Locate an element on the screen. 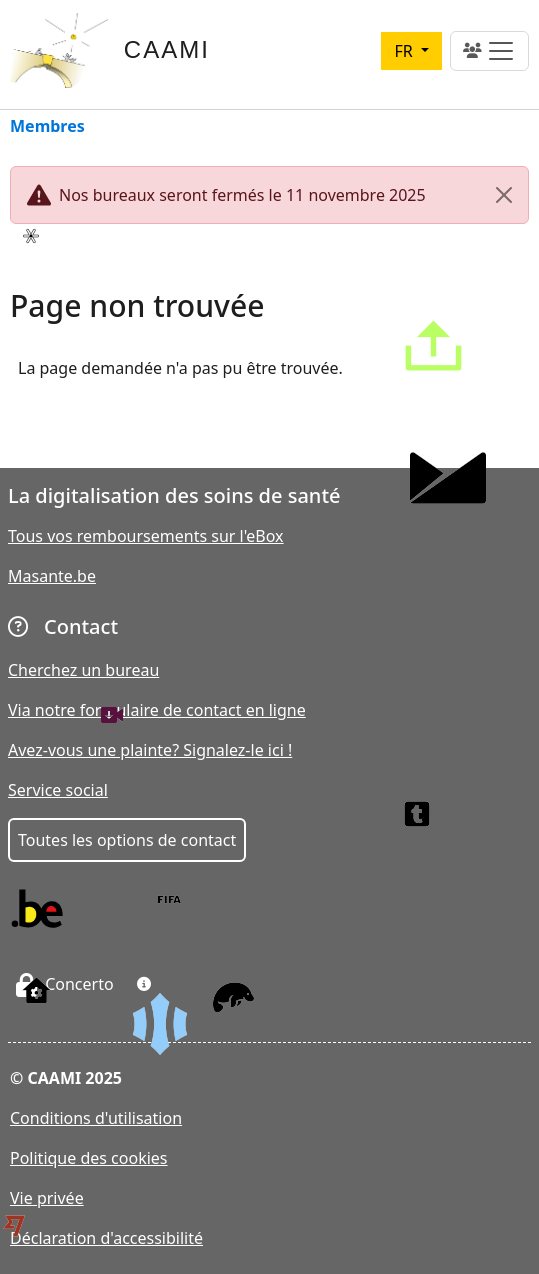 Image resolution: width=539 pixels, height=1274 pixels. open Studio 3T MongoDB database management tool is located at coordinates (233, 997).